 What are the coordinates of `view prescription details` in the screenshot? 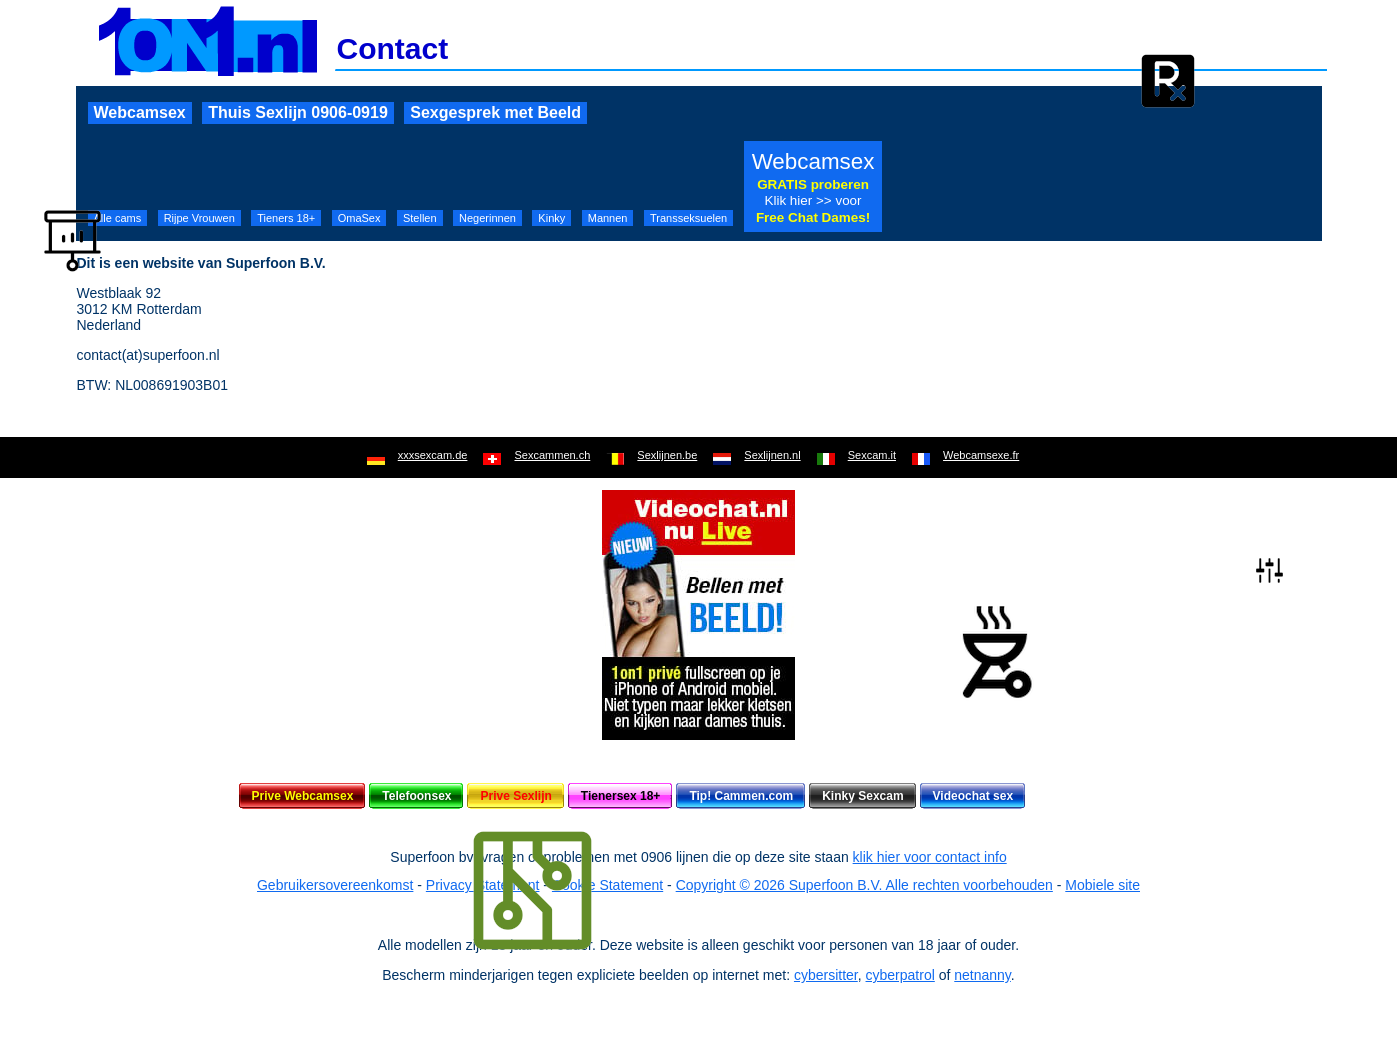 It's located at (1168, 81).